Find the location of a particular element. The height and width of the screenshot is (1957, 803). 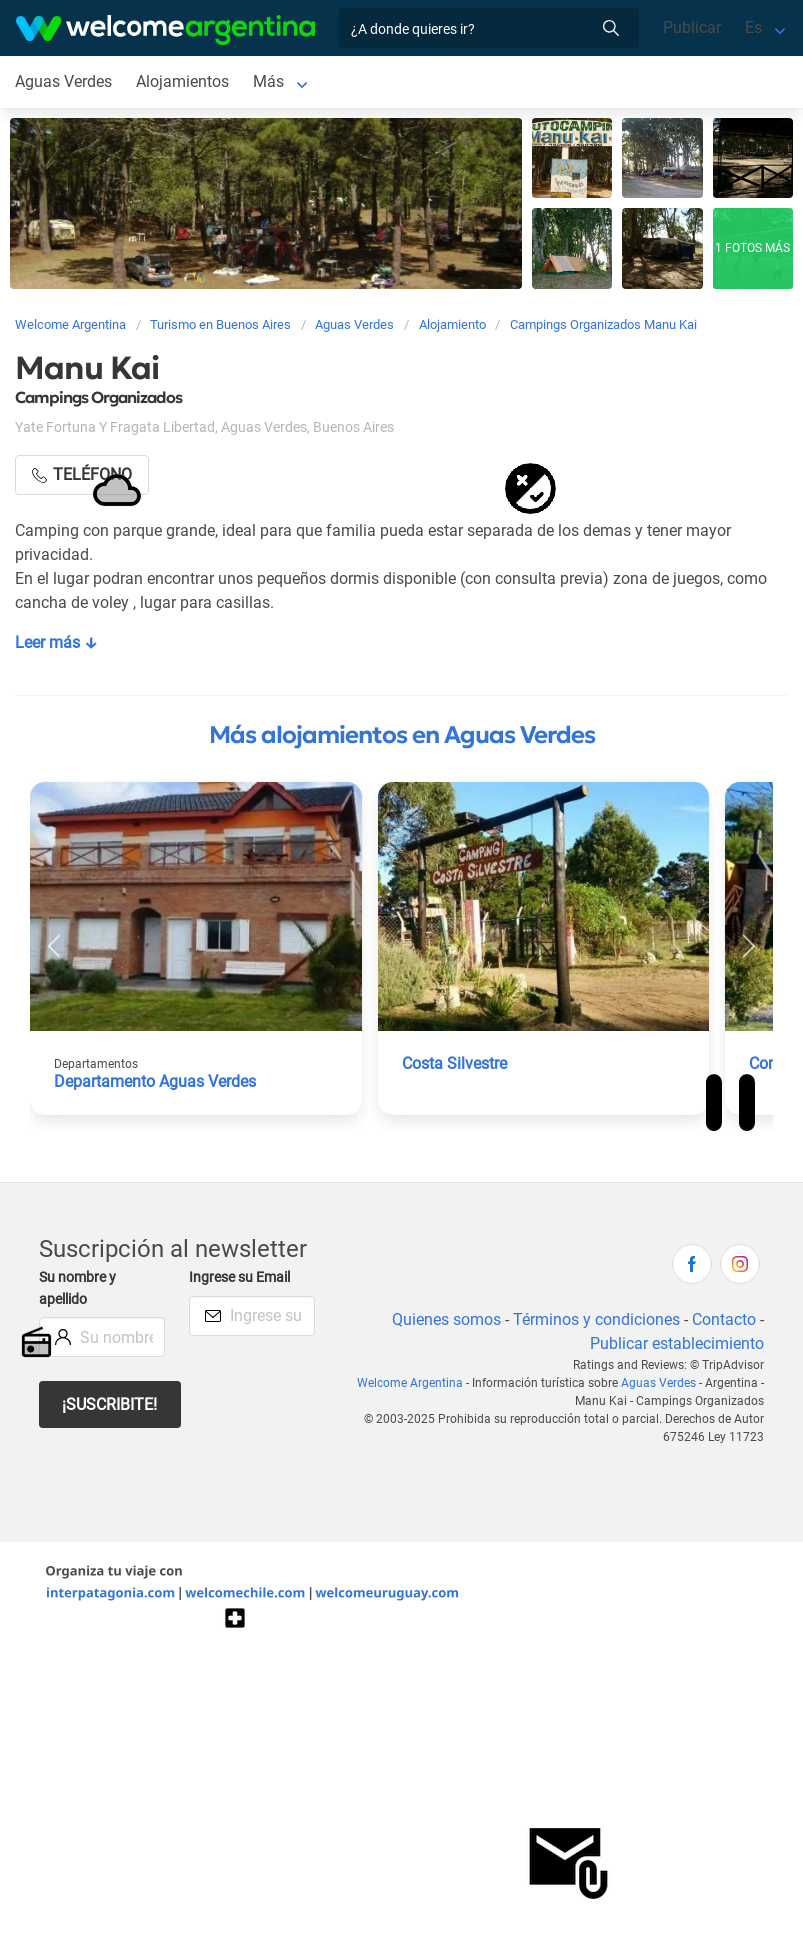

attach a file to an email is located at coordinates (568, 1863).